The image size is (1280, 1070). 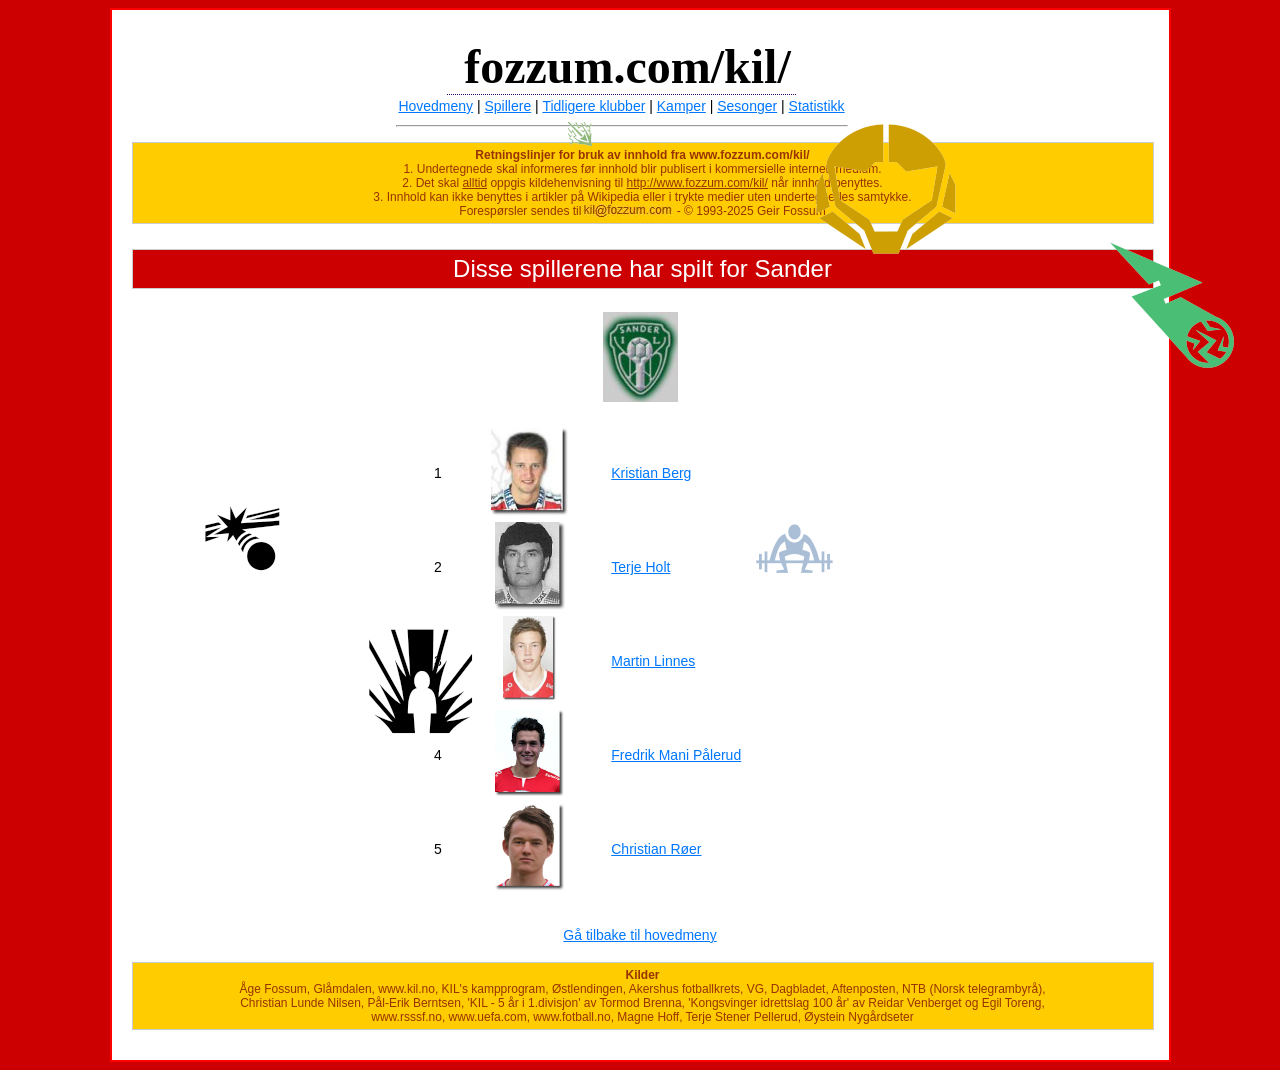 What do you see at coordinates (886, 189) in the screenshot?
I see `launch Metroid or Samus-themed game content` at bounding box center [886, 189].